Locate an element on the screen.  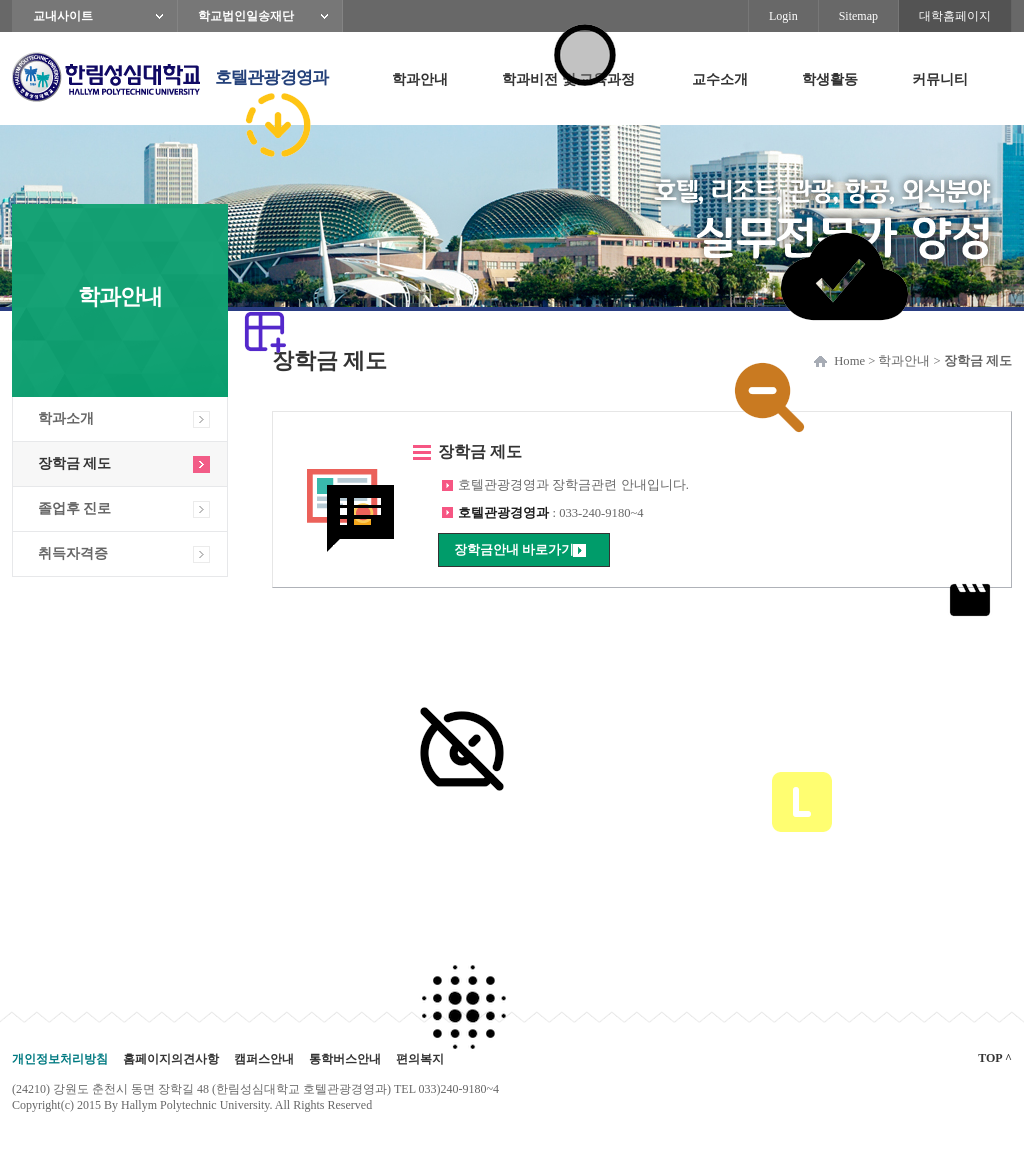
view speaker notes or presentation notes is located at coordinates (360, 518).